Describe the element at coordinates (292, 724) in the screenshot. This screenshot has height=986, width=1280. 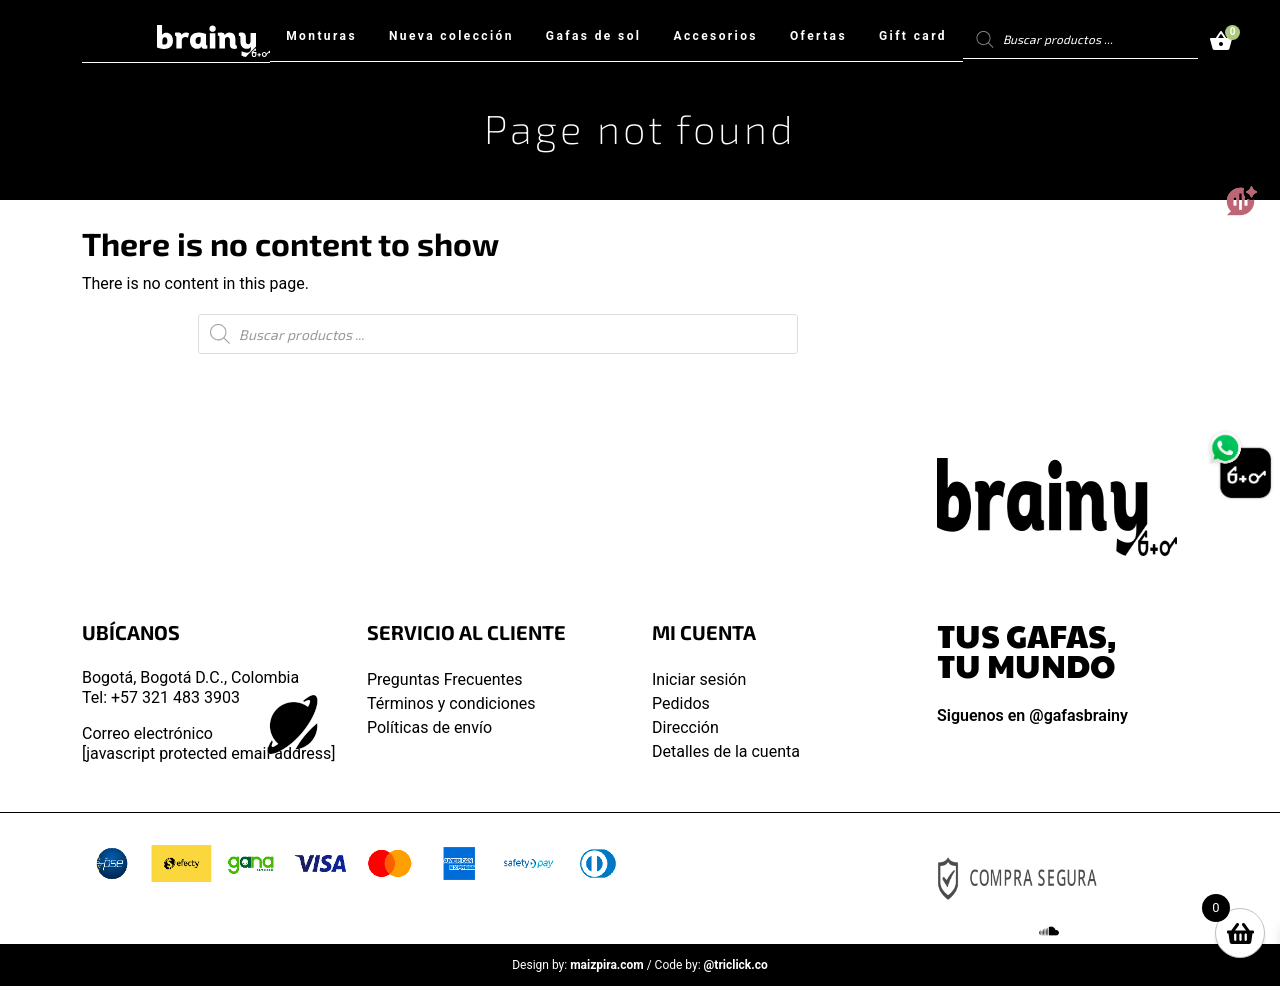
I see `visit instatus website or service` at that location.